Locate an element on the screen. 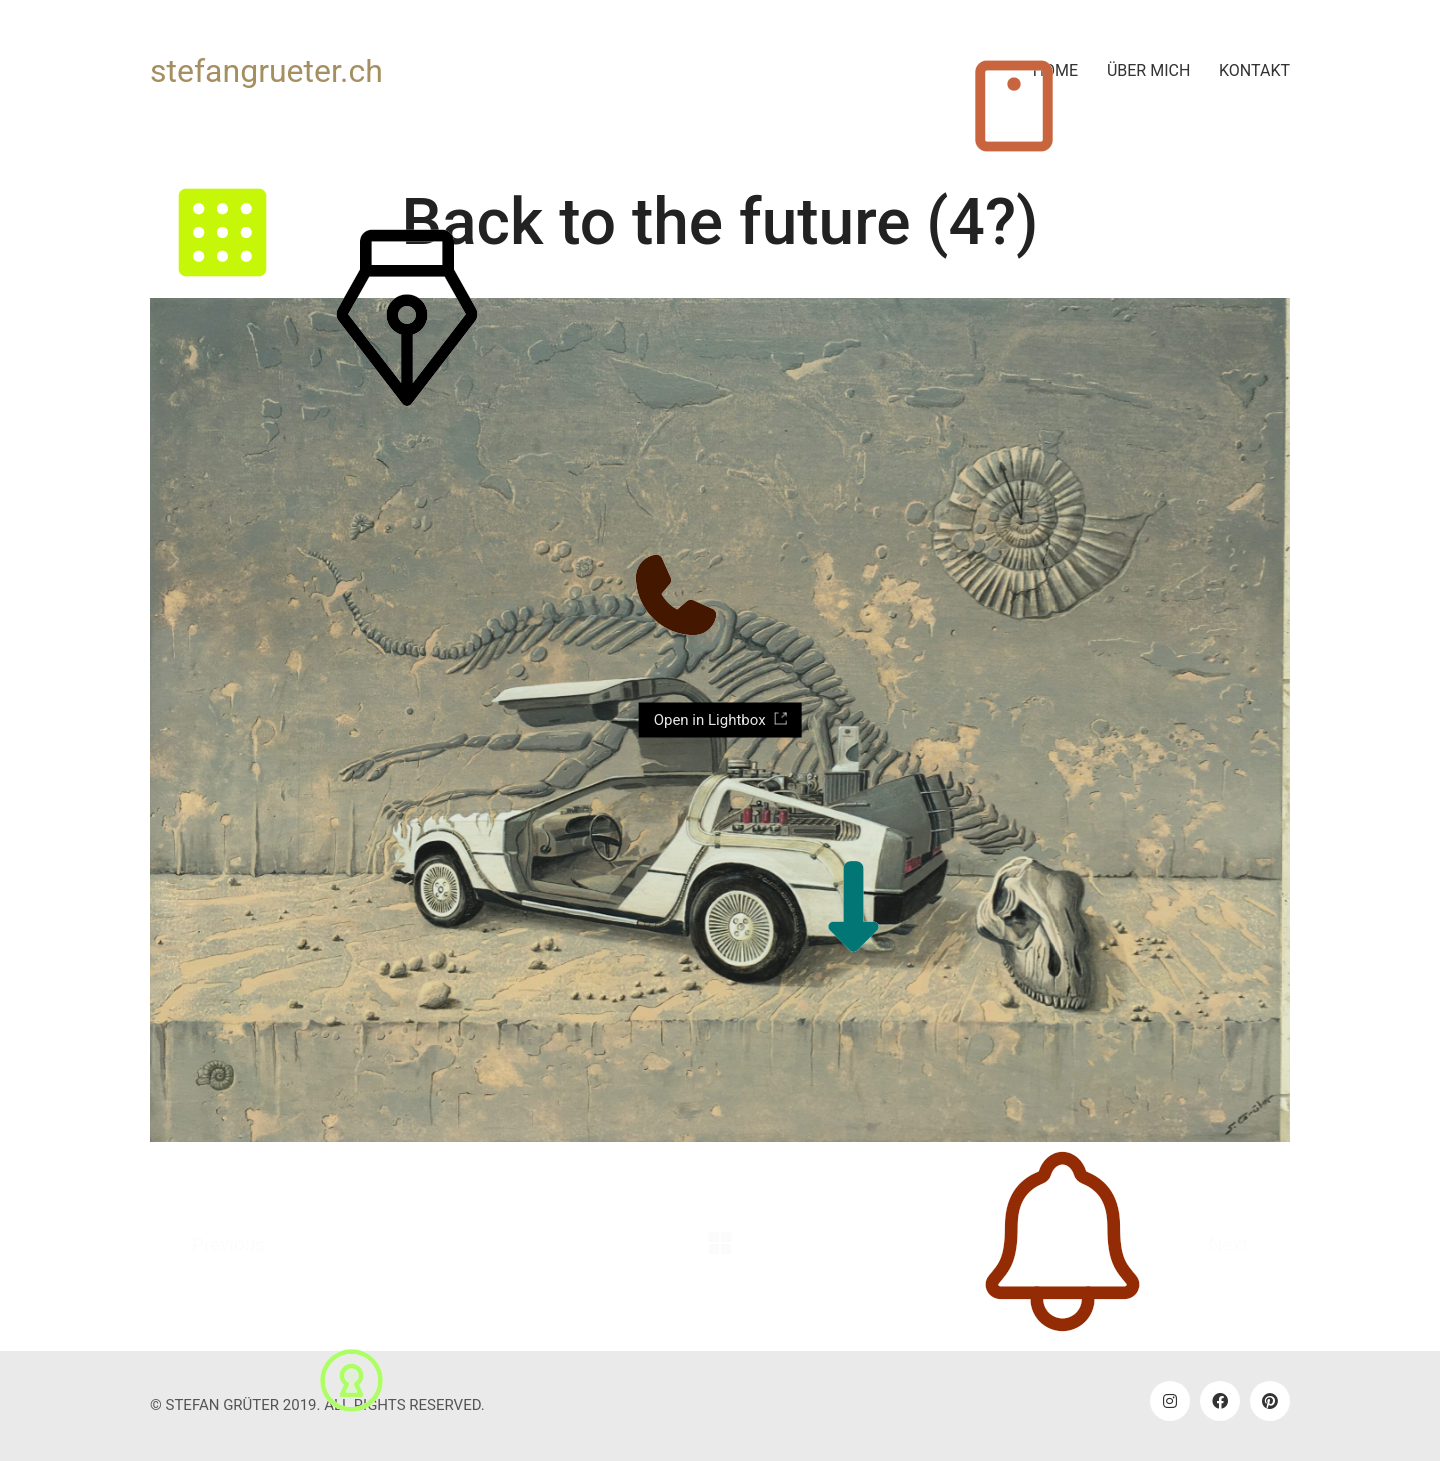 The image size is (1440, 1461). access security or privacy settings is located at coordinates (351, 1380).